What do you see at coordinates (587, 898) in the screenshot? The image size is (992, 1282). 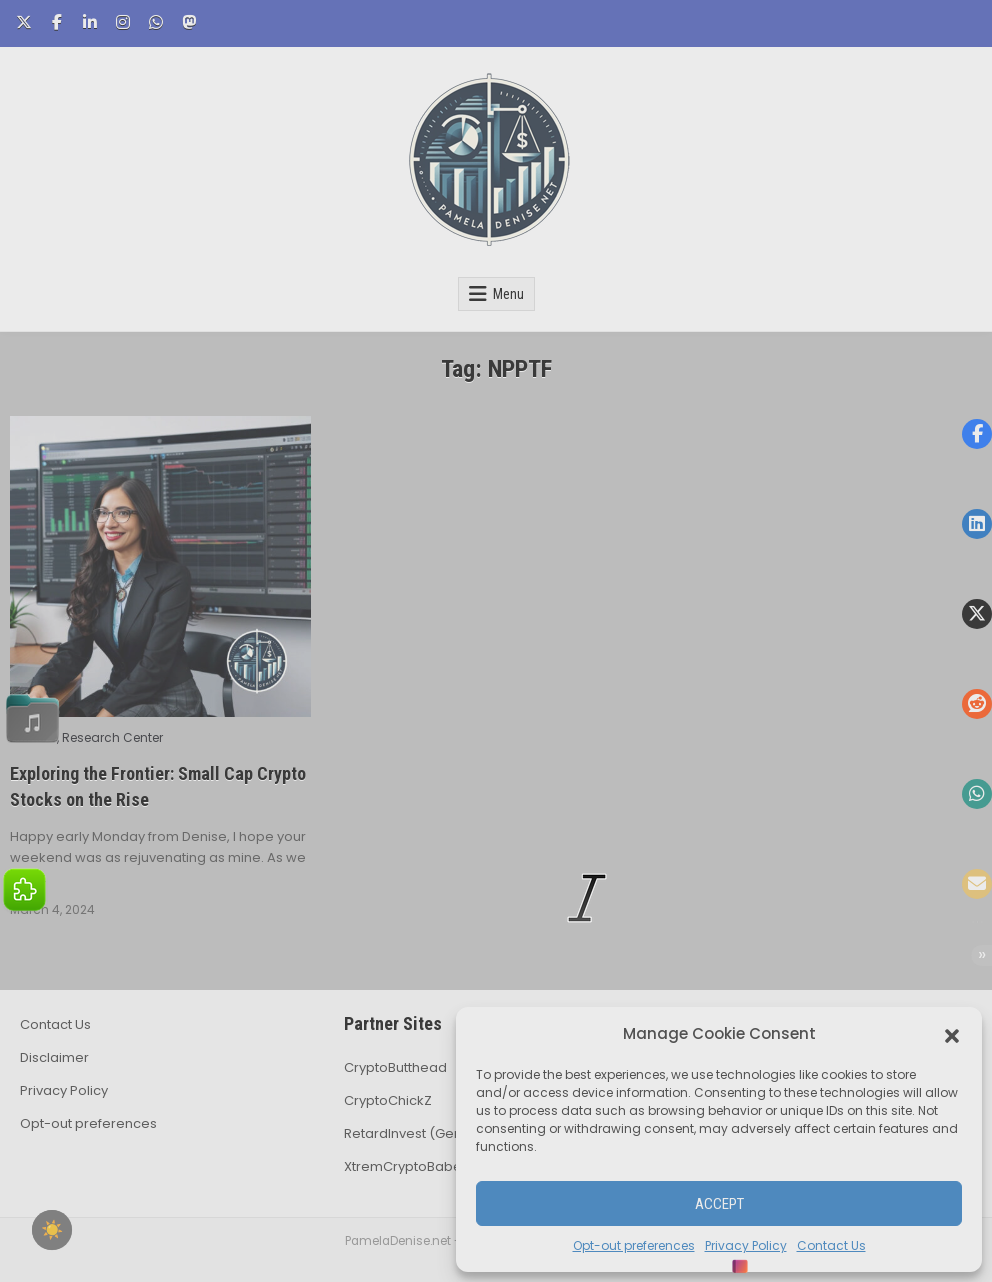 I see `apply italic formatting to selected text` at bounding box center [587, 898].